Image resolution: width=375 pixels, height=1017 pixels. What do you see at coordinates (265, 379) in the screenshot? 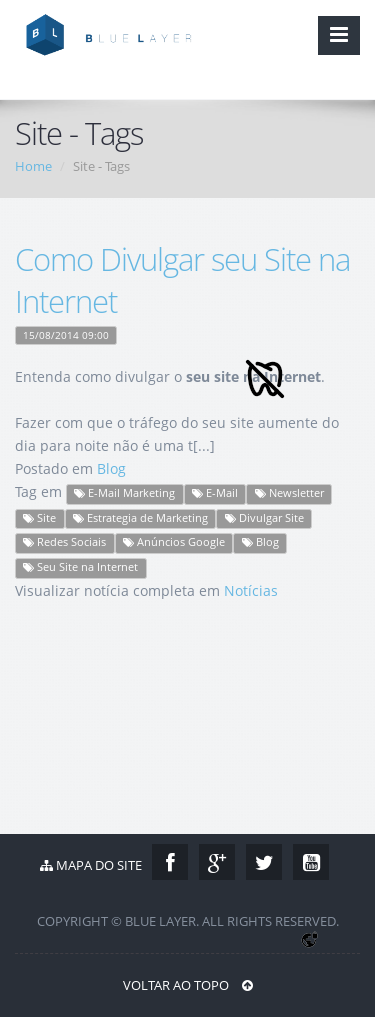
I see `dental services unavailable` at bounding box center [265, 379].